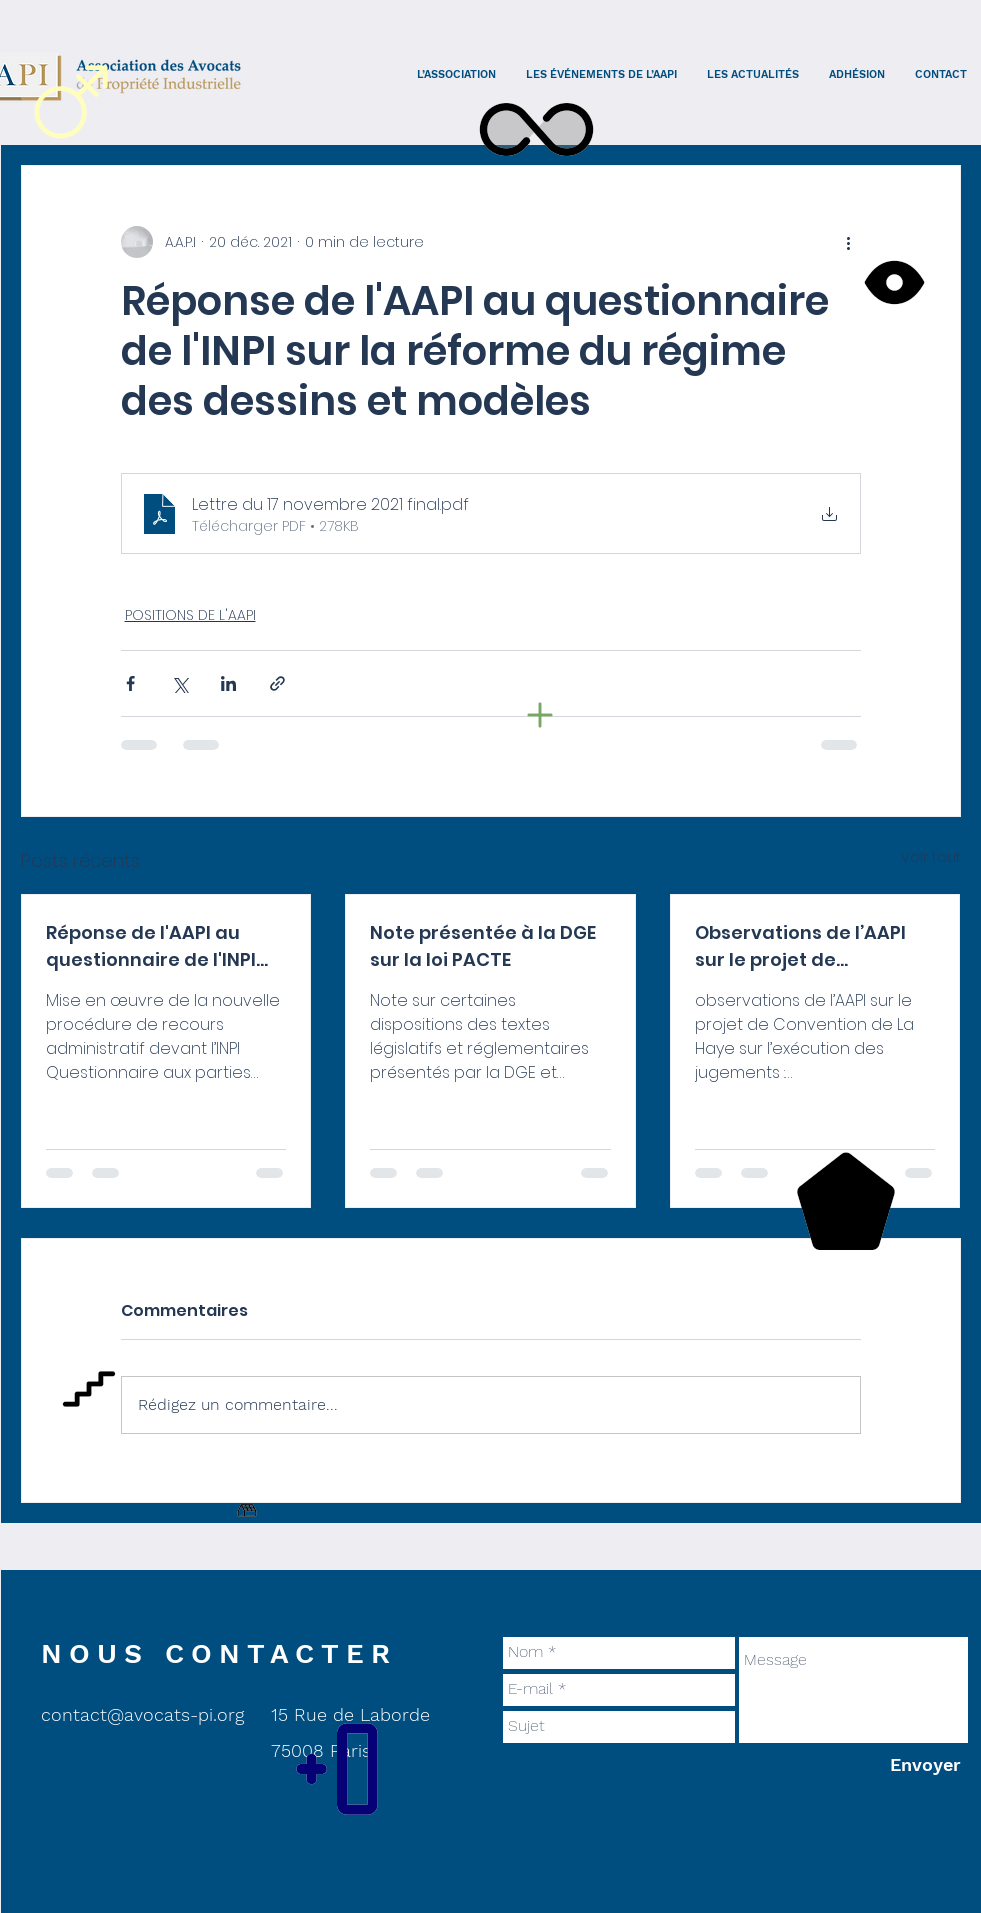  Describe the element at coordinates (846, 1205) in the screenshot. I see `indicates a pentagon shape or geometric element` at that location.